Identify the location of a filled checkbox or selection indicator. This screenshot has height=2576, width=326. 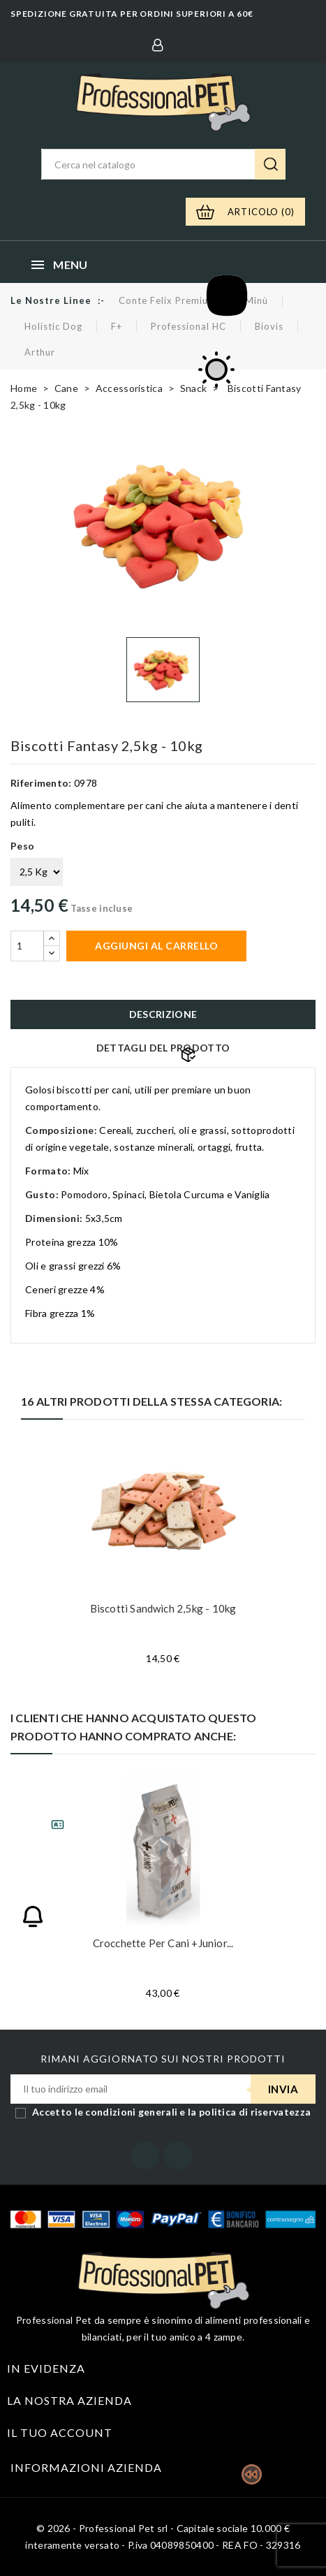
(227, 296).